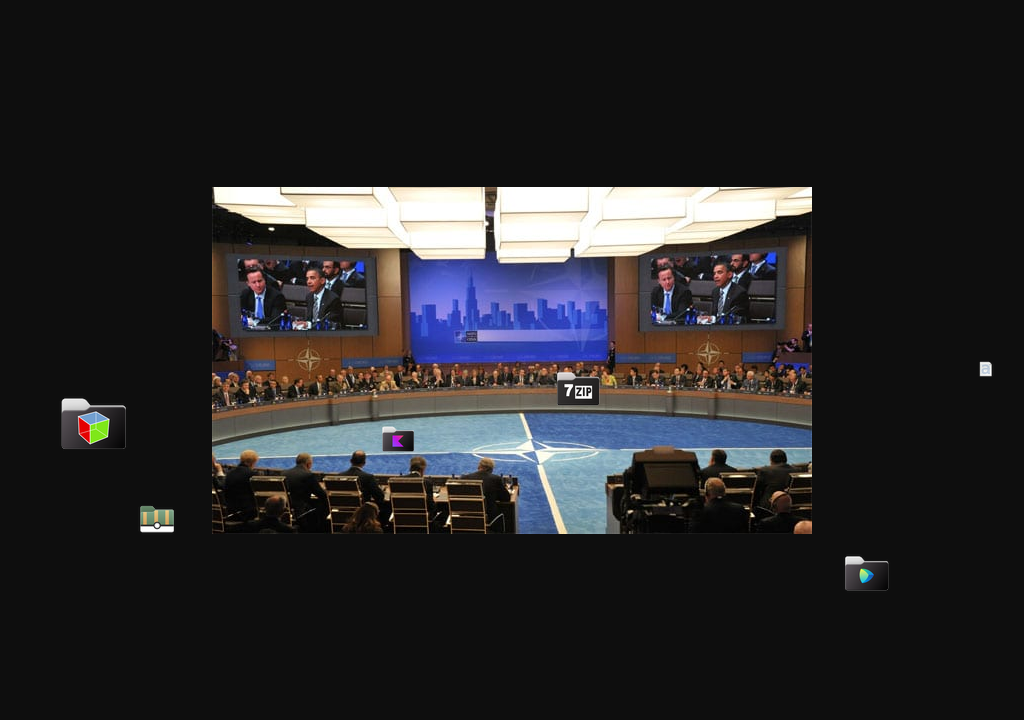 Image resolution: width=1024 pixels, height=720 pixels. I want to click on open kotlin project folder, so click(398, 440).